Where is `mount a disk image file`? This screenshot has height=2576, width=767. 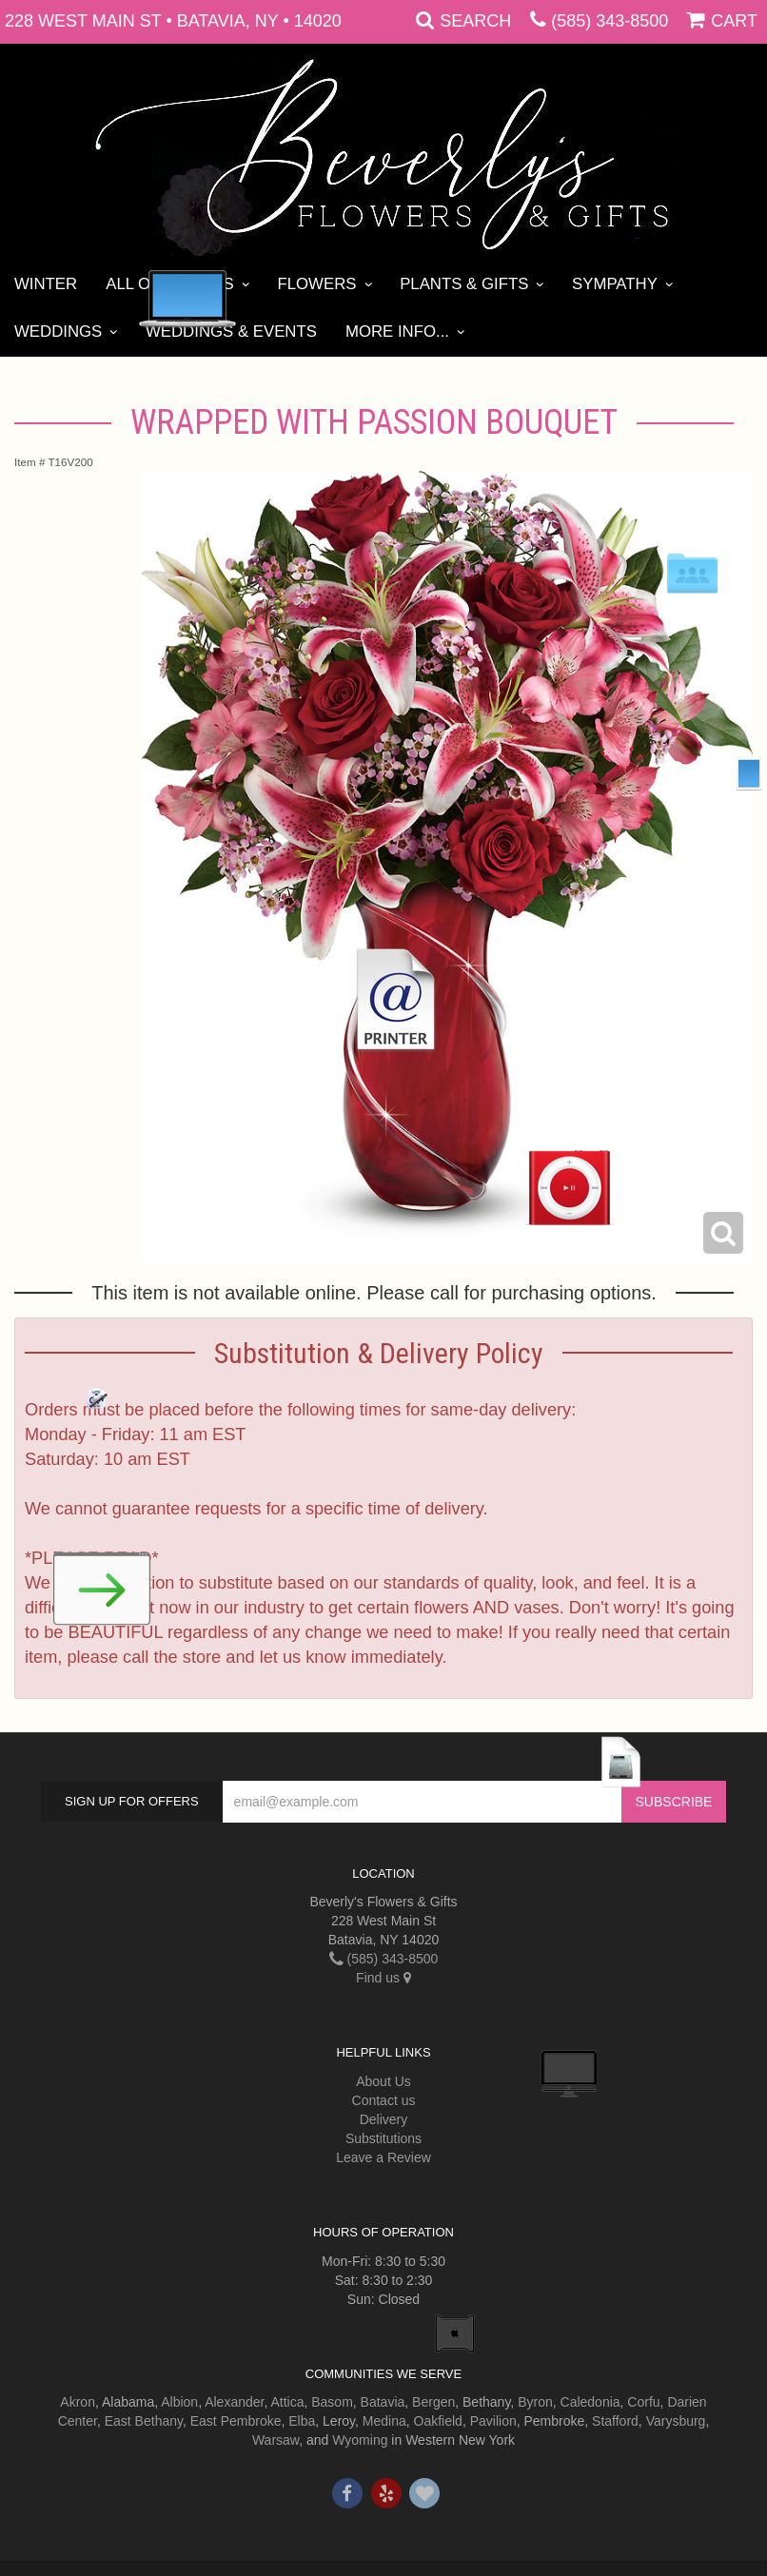
mount a disk image file is located at coordinates (620, 1763).